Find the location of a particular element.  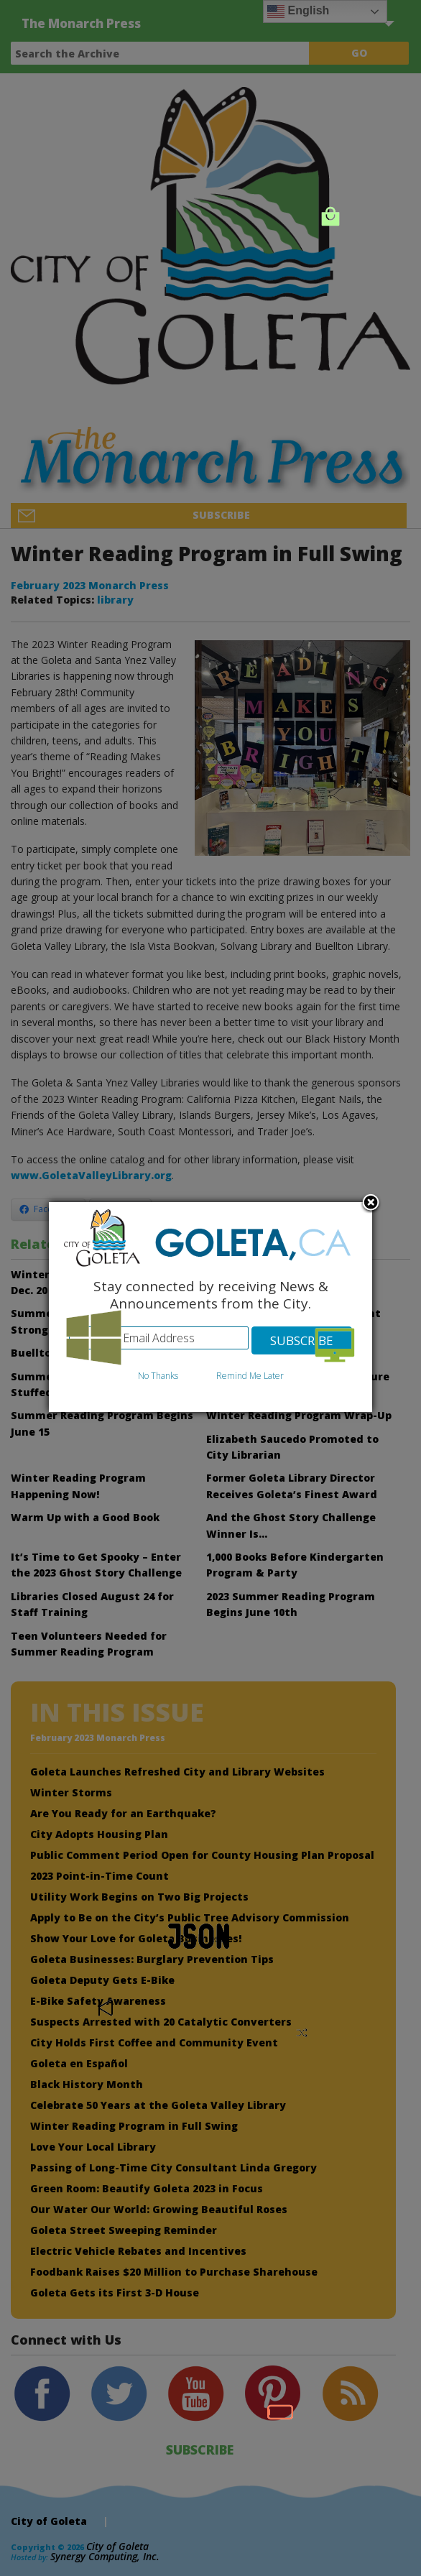

open windows-specific settings or features is located at coordinates (93, 1337).